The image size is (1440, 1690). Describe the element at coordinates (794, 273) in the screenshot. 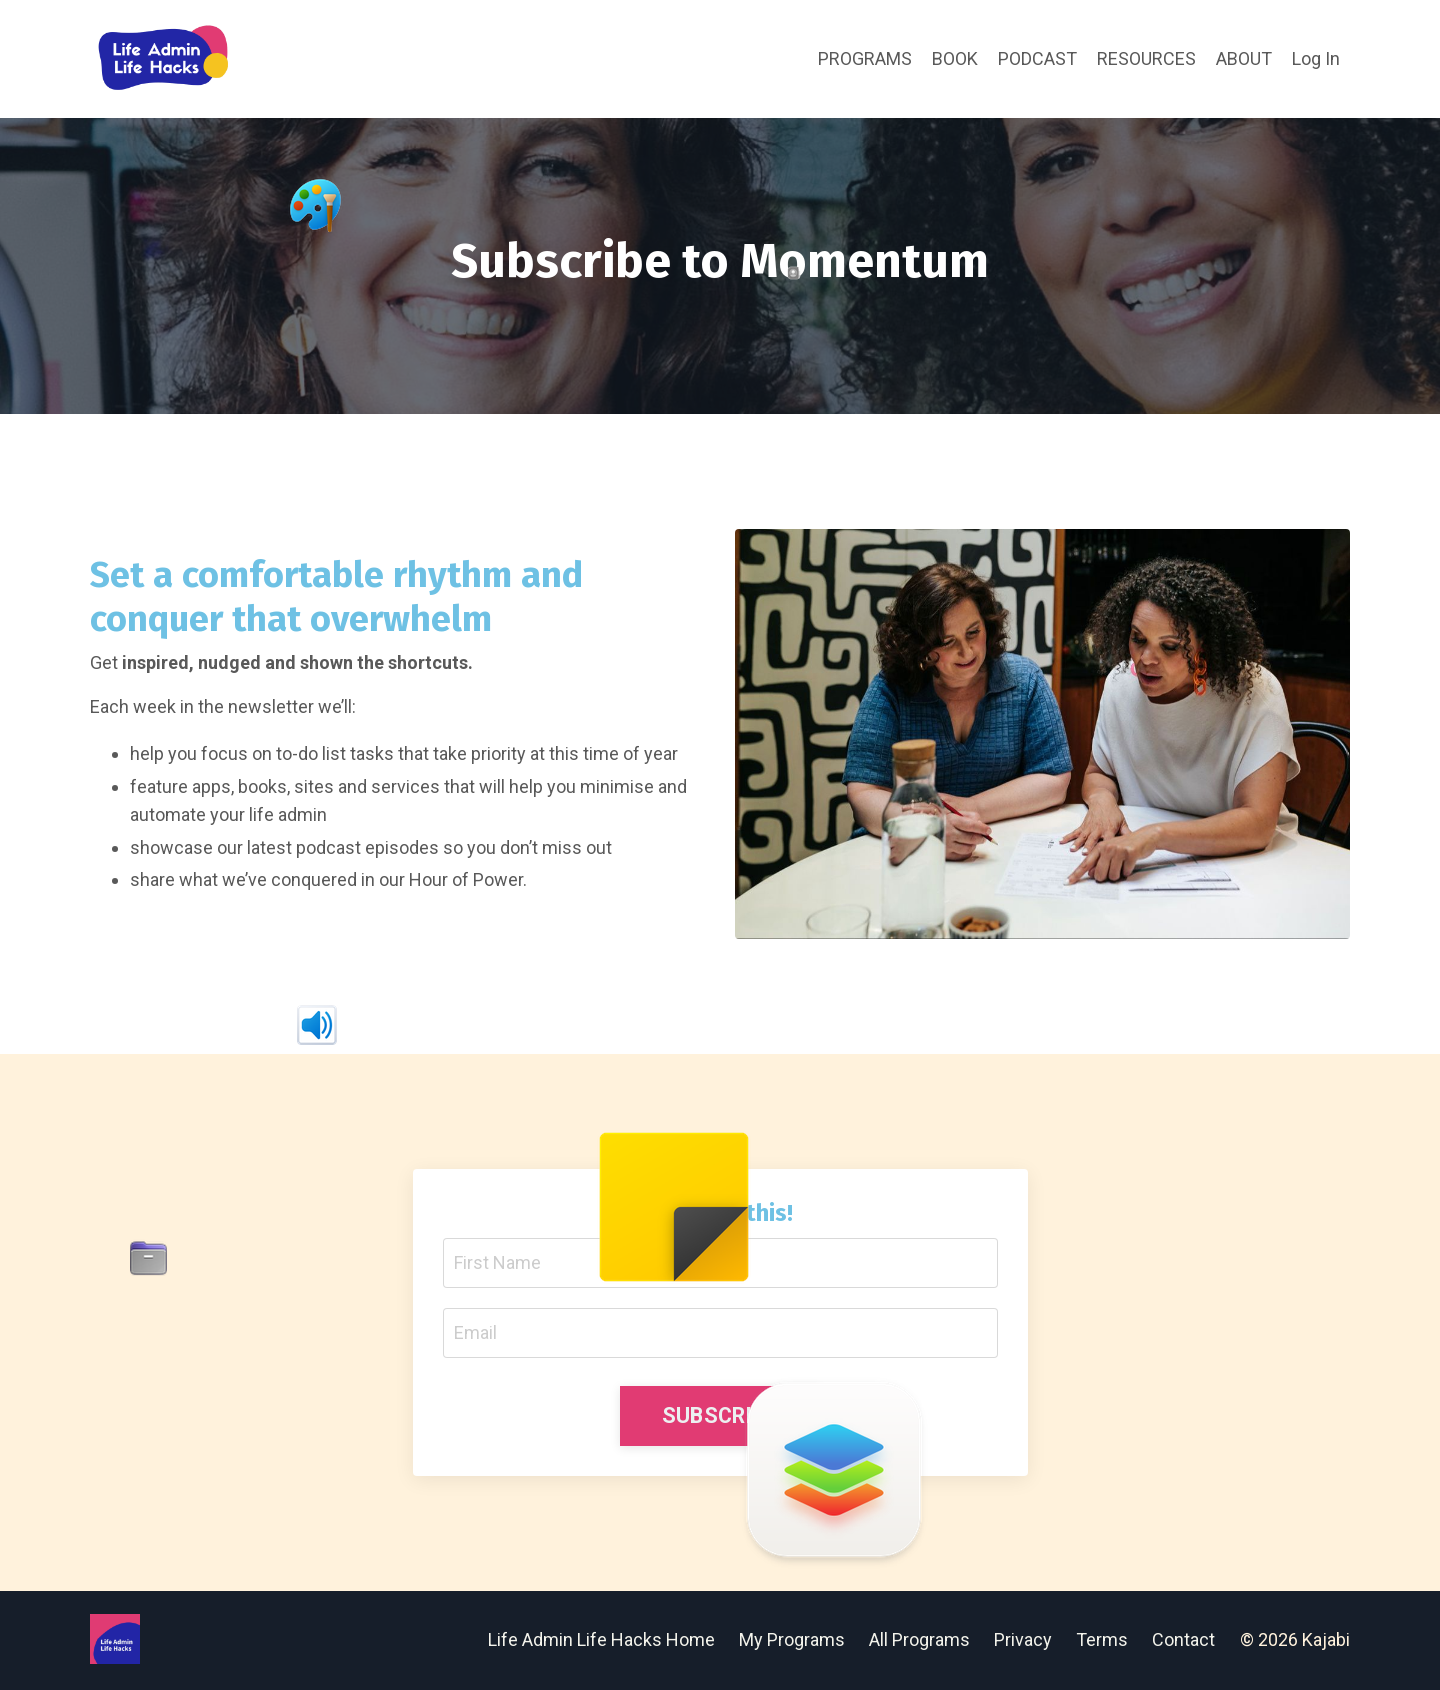

I see `open contacts app` at that location.